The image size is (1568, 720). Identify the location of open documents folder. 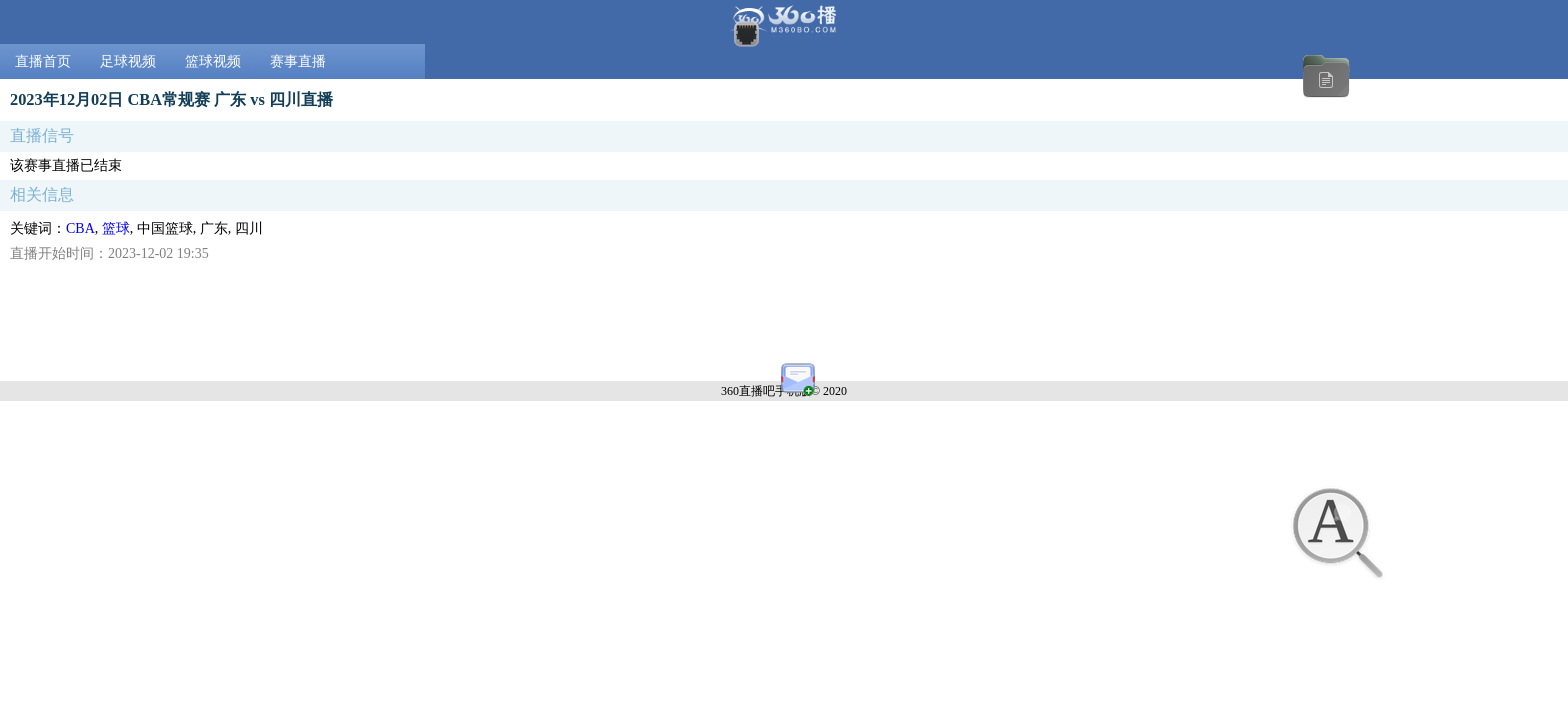
(1326, 76).